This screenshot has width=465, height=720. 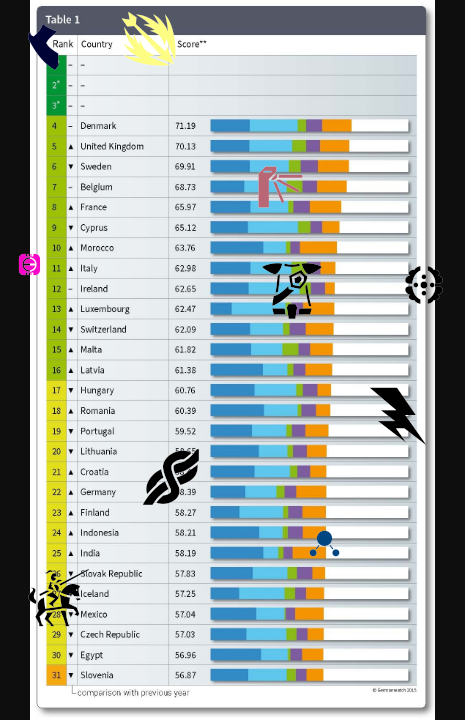 What do you see at coordinates (324, 543) in the screenshot?
I see `indicates water or hydration level` at bounding box center [324, 543].